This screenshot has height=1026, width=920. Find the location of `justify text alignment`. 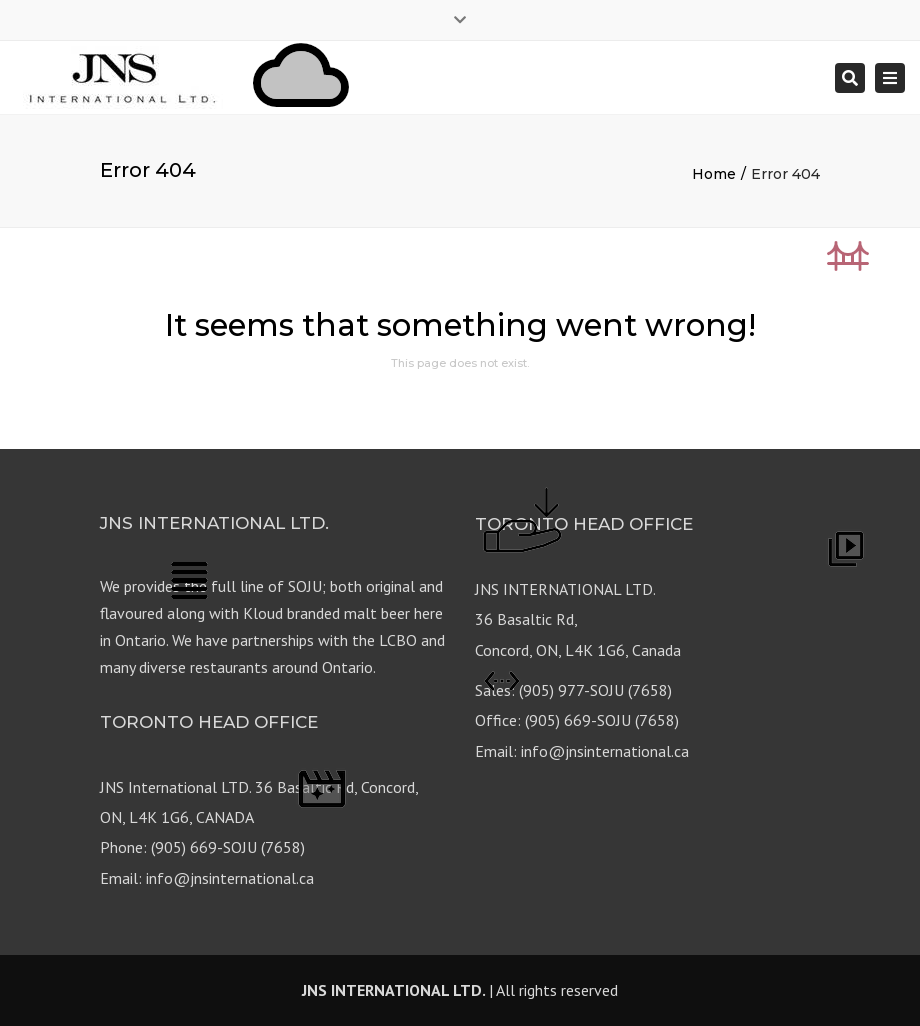

justify text alignment is located at coordinates (189, 580).